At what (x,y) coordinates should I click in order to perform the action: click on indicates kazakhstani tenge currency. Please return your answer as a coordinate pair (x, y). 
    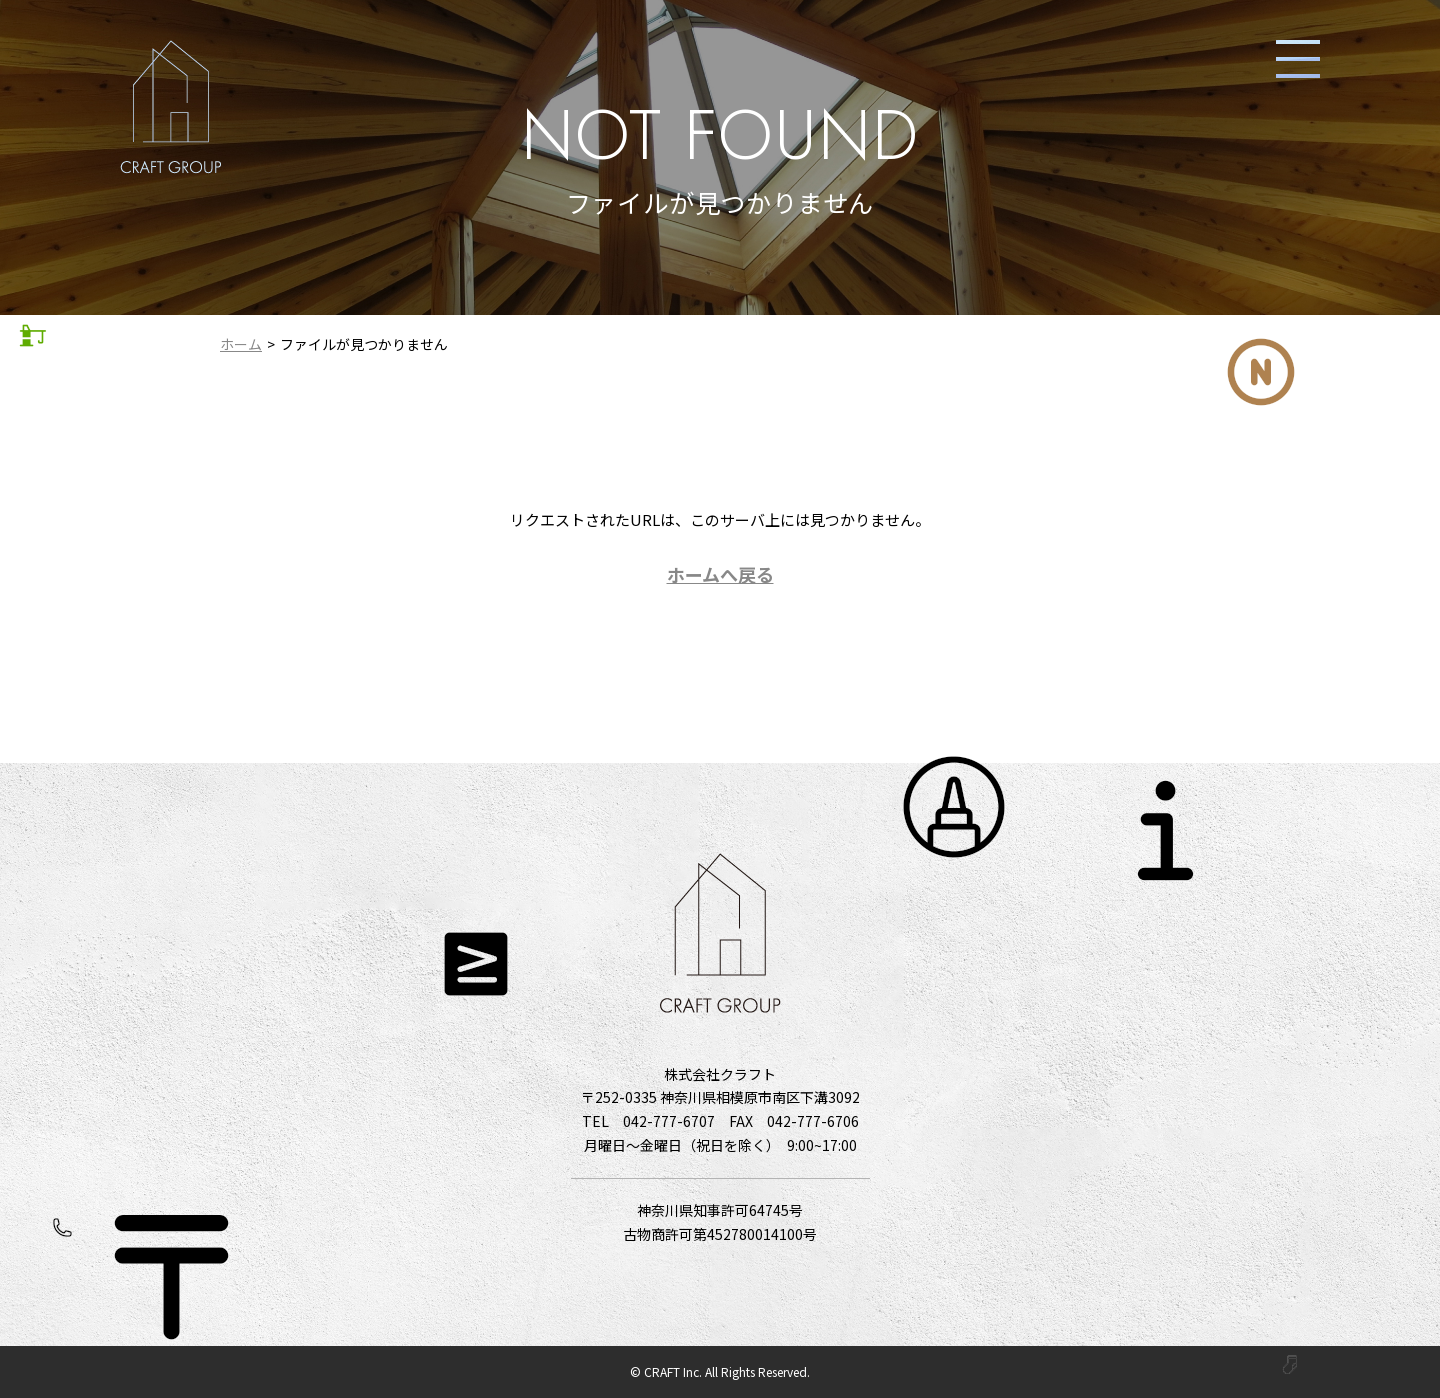
    Looking at the image, I should click on (171, 1274).